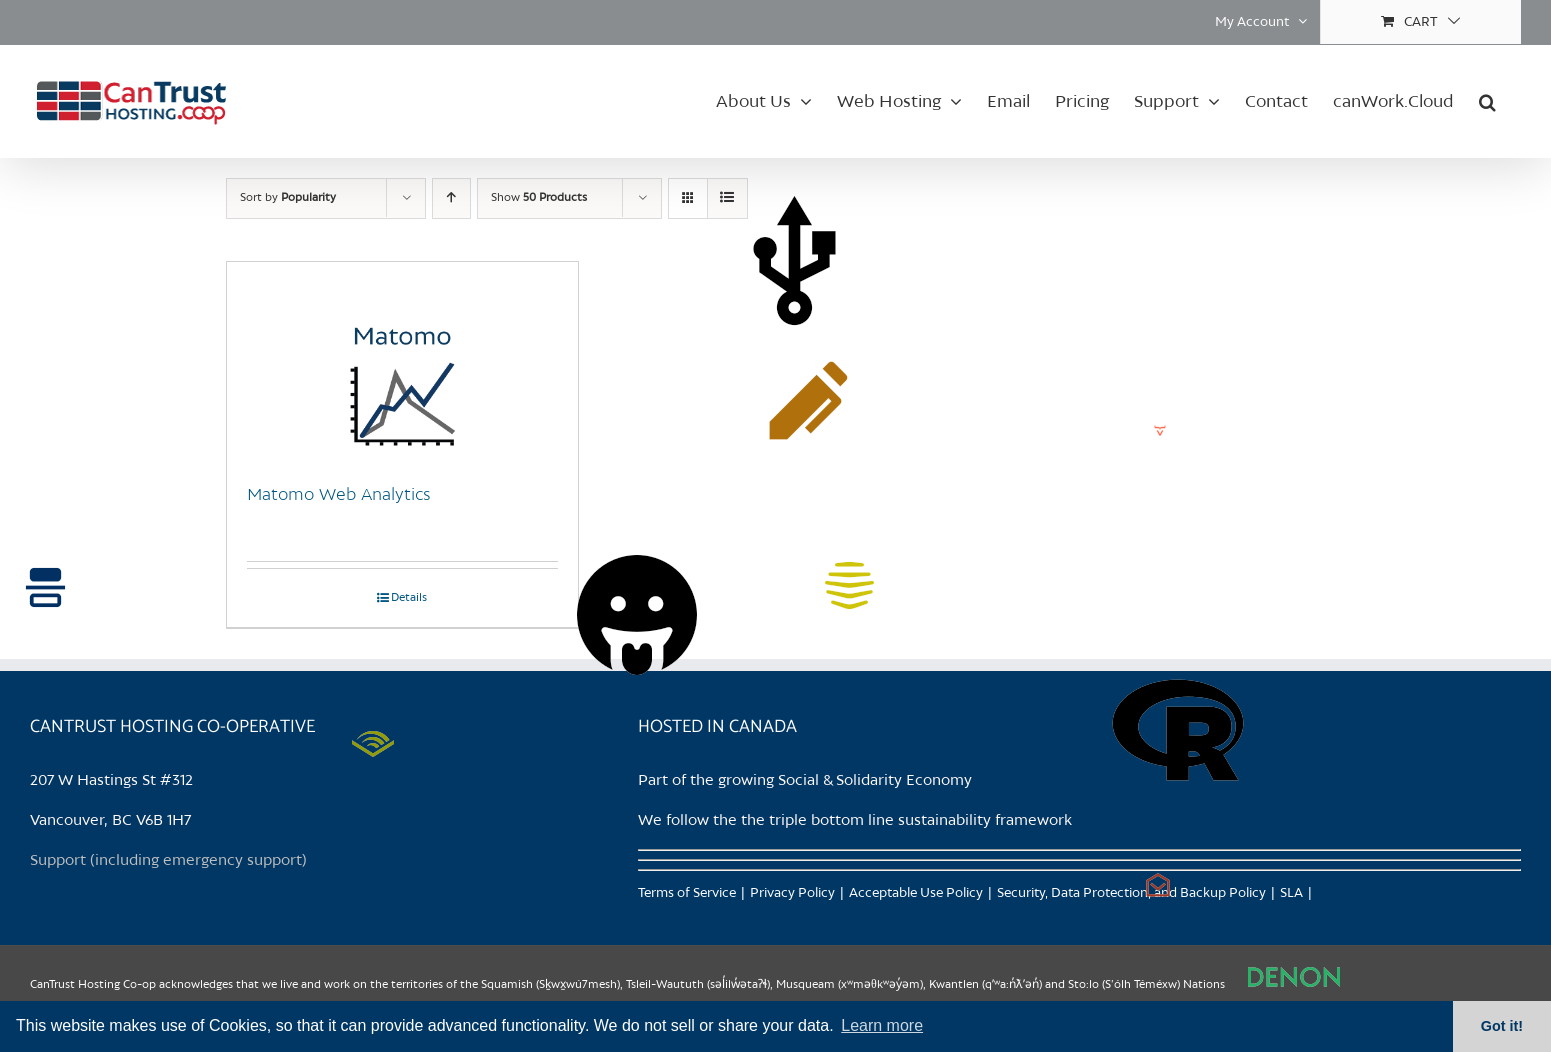 This screenshot has height=1052, width=1551. What do you see at coordinates (637, 615) in the screenshot?
I see `add a playful or silly reaction` at bounding box center [637, 615].